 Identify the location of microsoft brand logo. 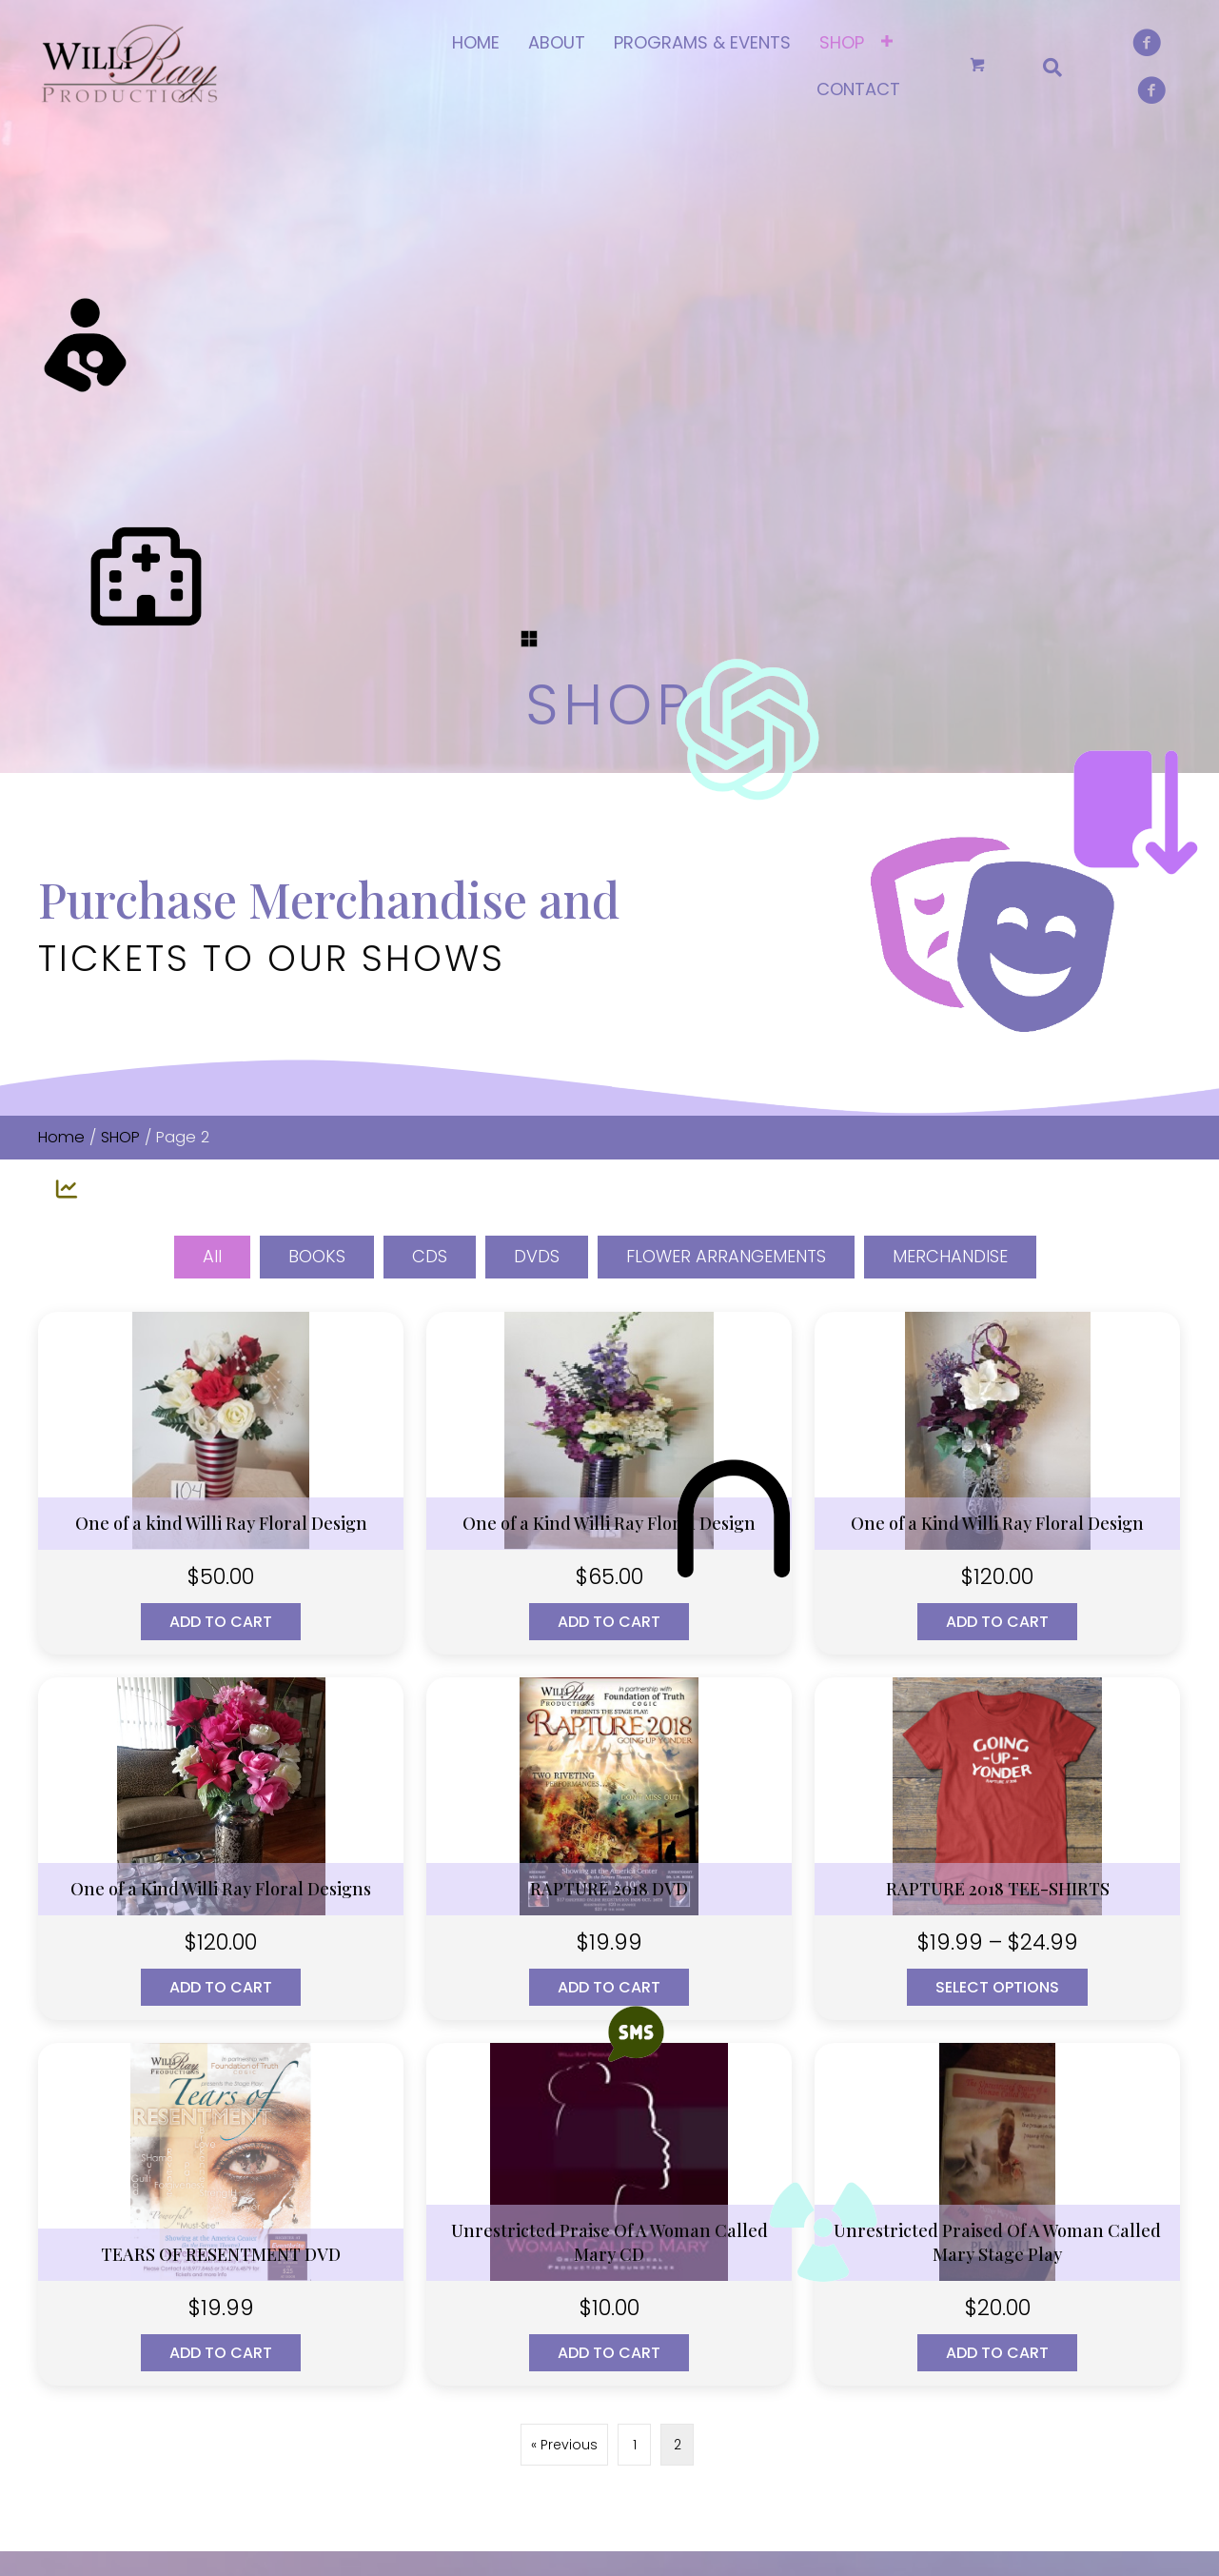
(529, 639).